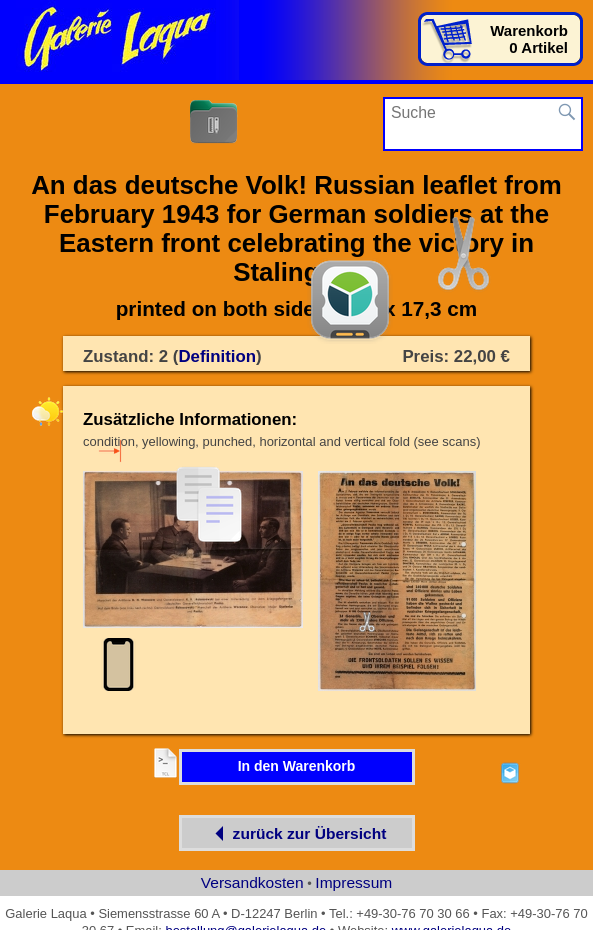  Describe the element at coordinates (367, 622) in the screenshot. I see `cut selected content to clipboard` at that location.